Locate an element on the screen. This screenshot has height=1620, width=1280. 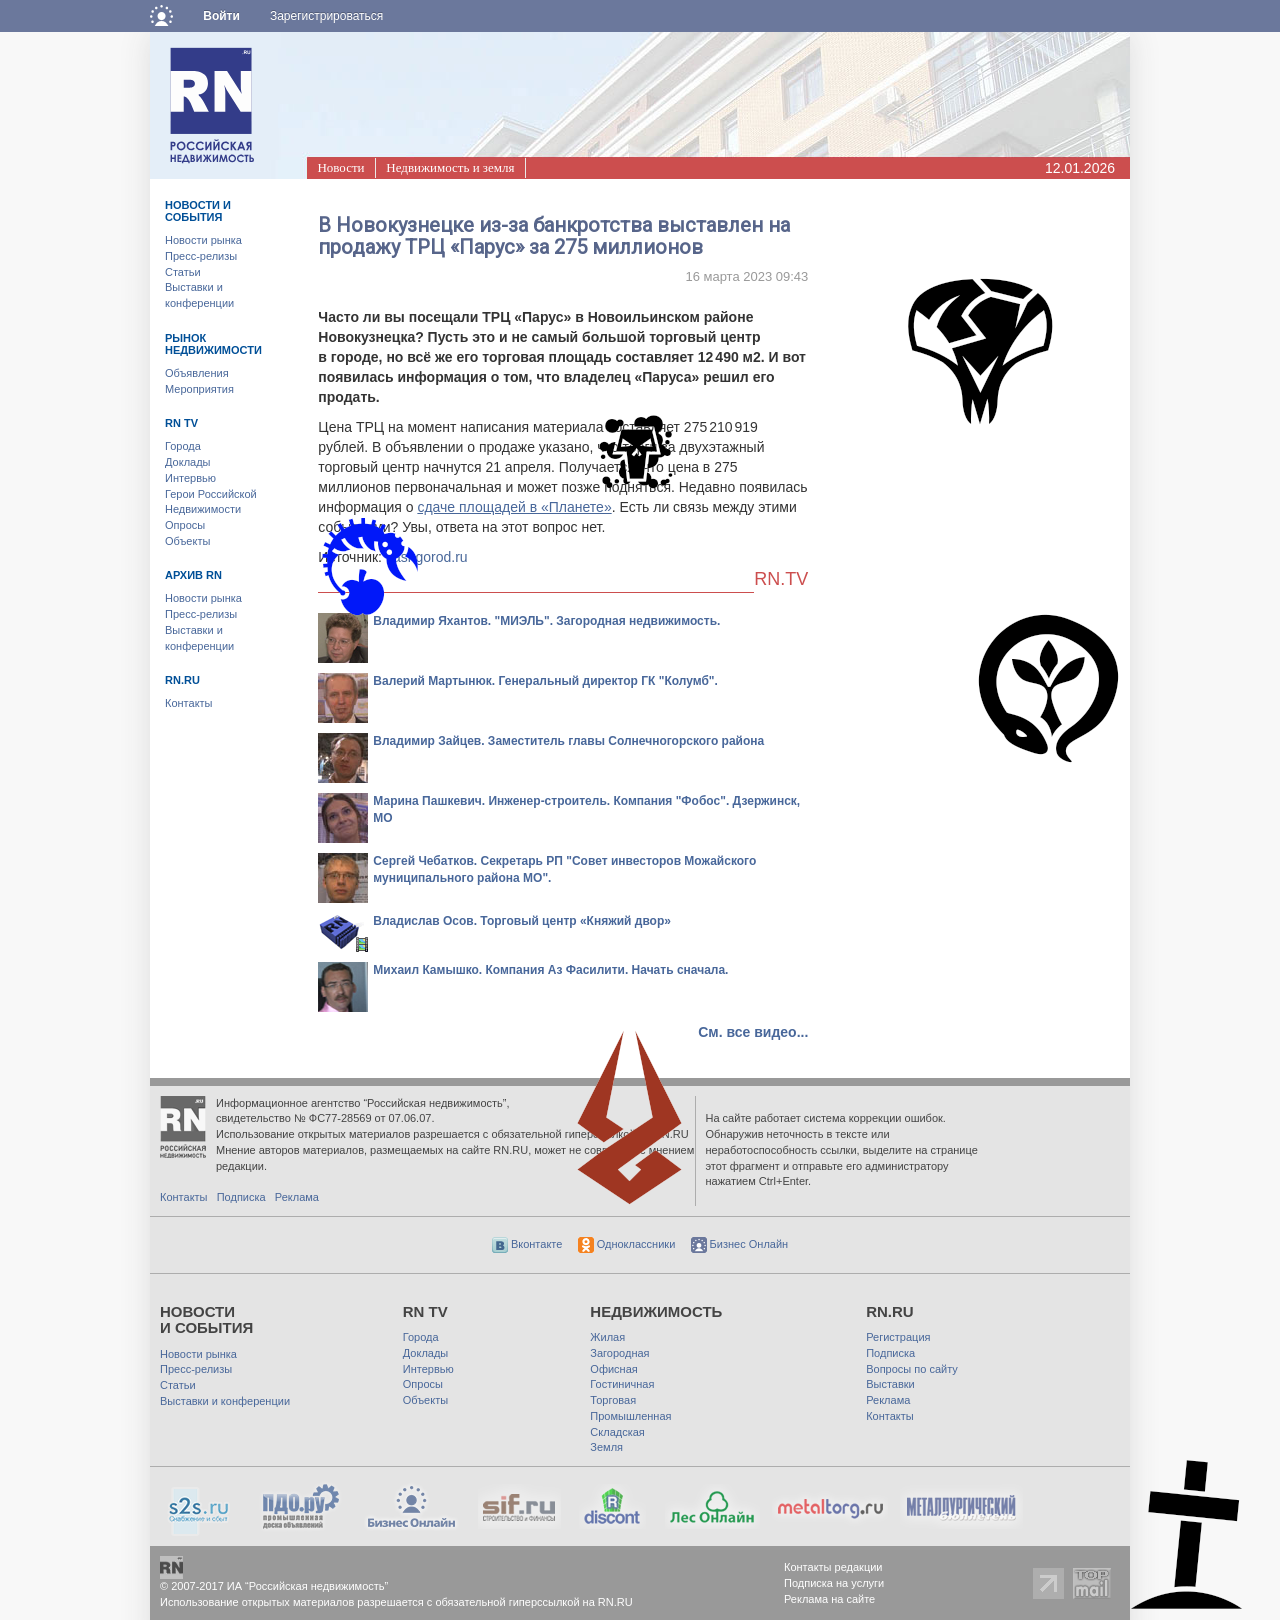
indicates a pest or infestation in a farming/gardening game is located at coordinates (369, 566).